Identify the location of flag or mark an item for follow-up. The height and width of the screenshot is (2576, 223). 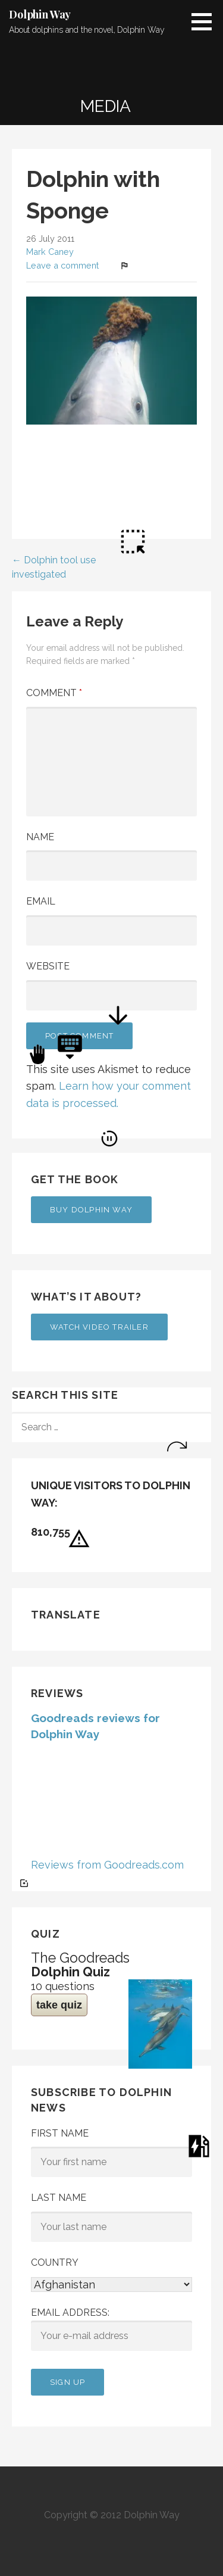
(124, 266).